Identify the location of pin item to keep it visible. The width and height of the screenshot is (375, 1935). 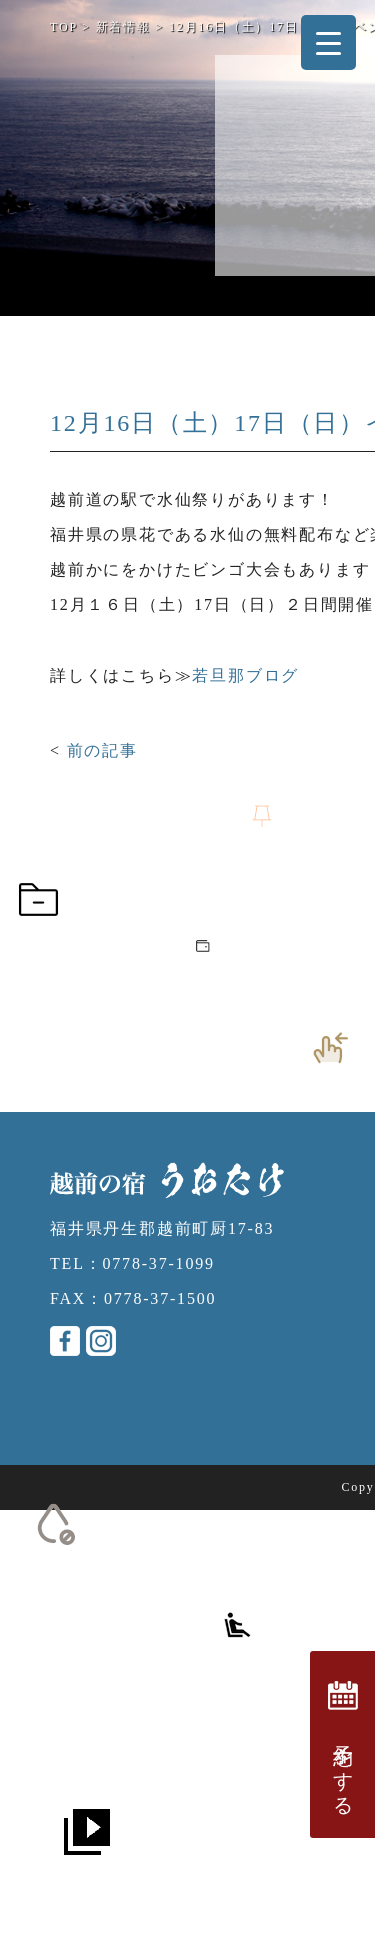
(262, 815).